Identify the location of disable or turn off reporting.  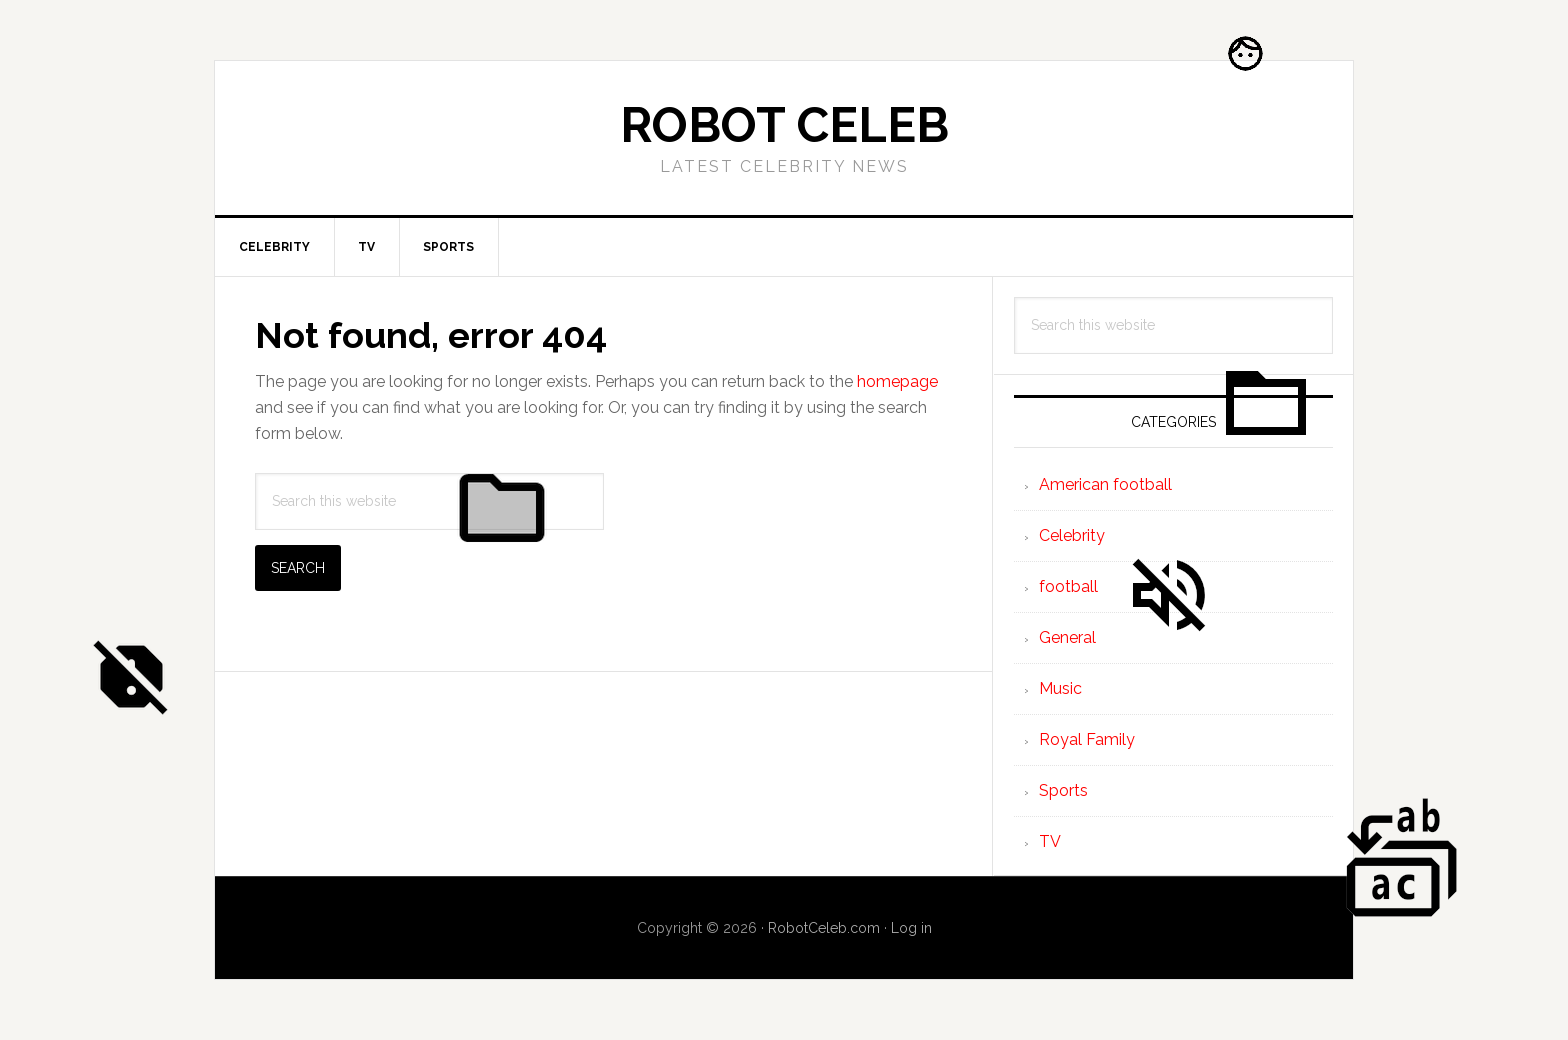
(131, 676).